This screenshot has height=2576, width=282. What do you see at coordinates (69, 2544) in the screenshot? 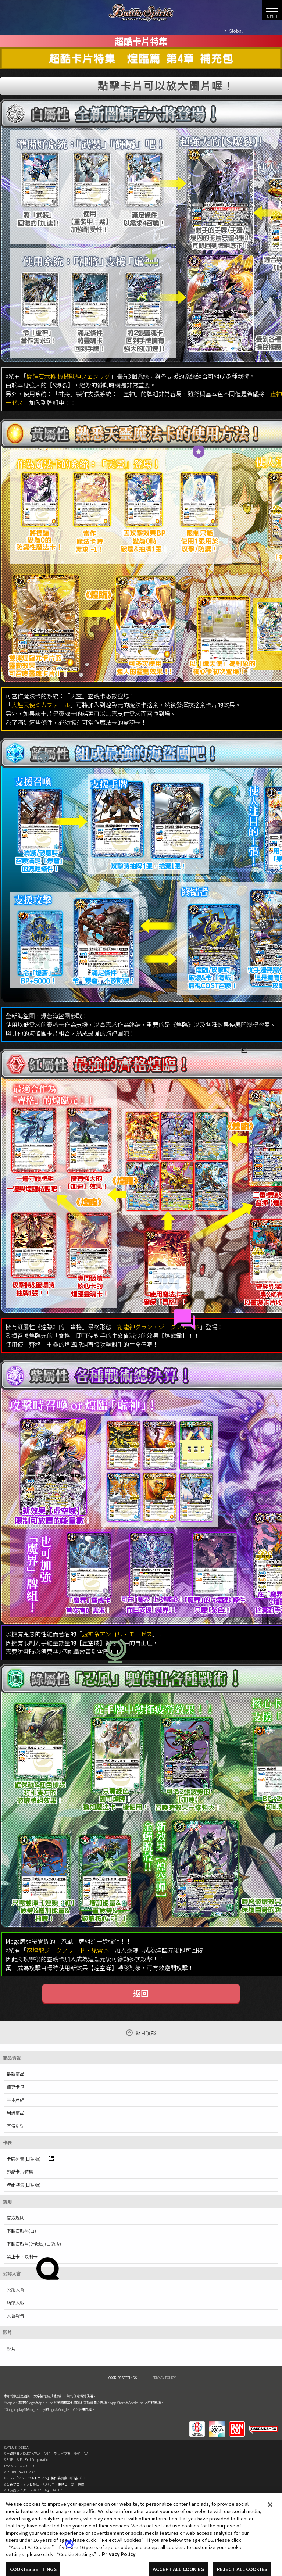
I see `open Xbox app or gaming services` at bounding box center [69, 2544].